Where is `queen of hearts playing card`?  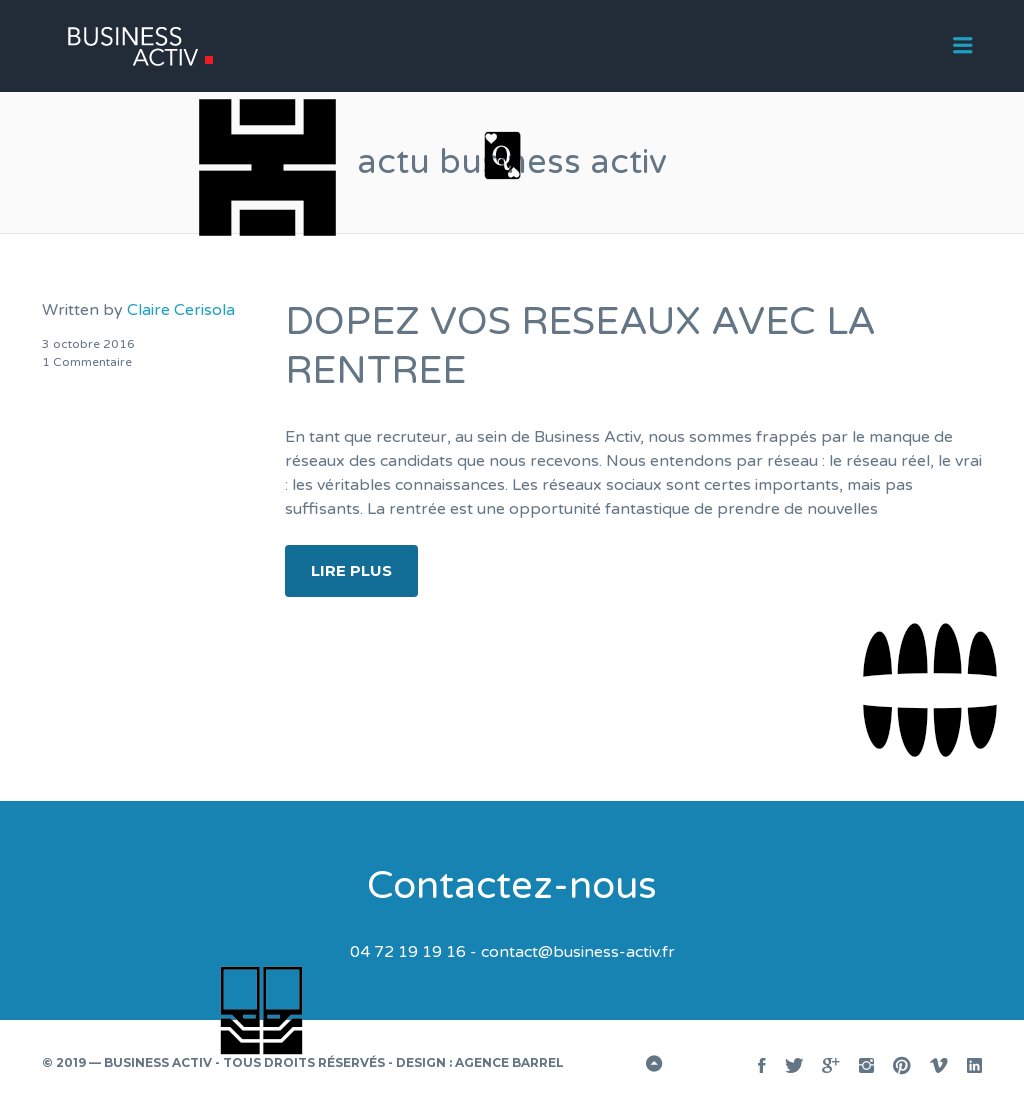
queen of hearts playing card is located at coordinates (502, 155).